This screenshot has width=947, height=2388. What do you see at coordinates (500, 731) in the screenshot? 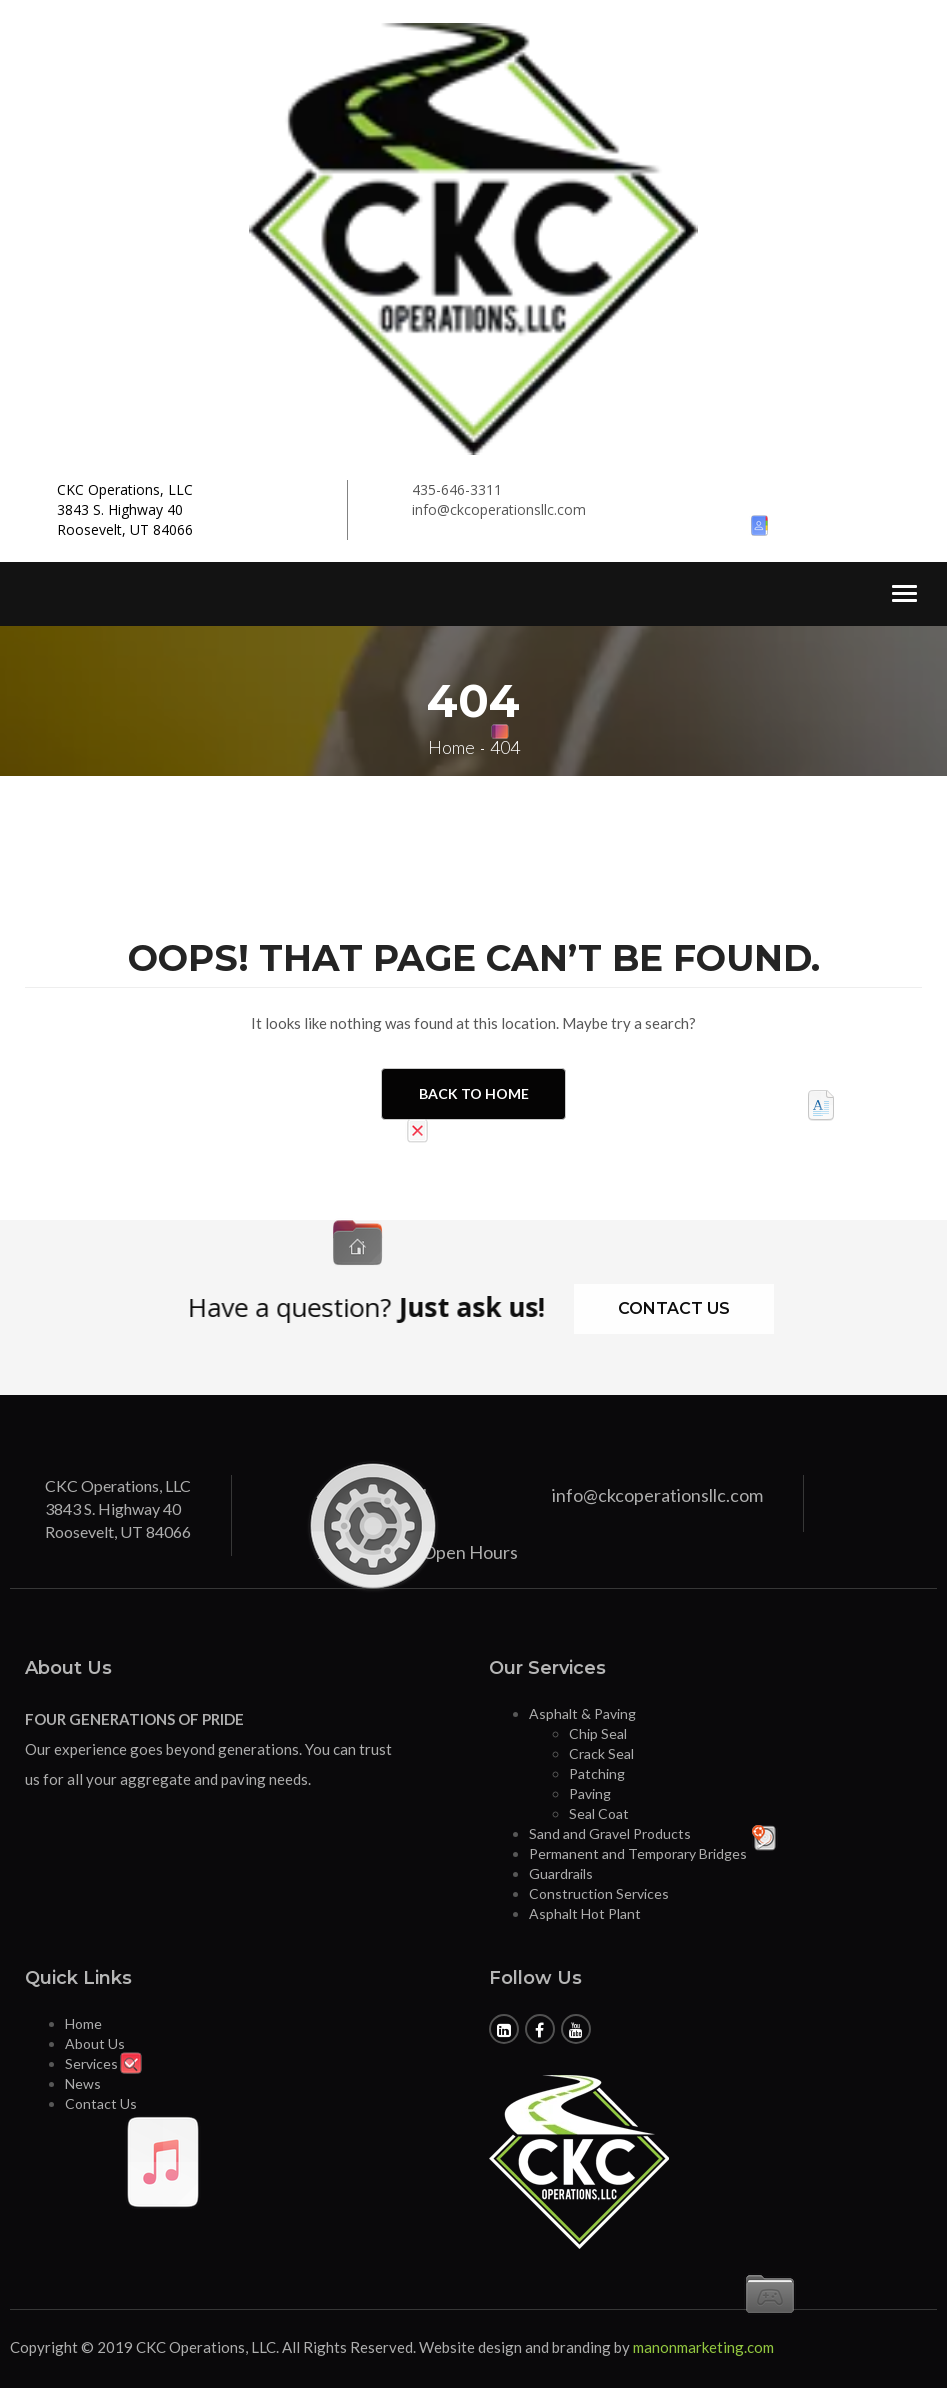
I see `access the desktop folder` at bounding box center [500, 731].